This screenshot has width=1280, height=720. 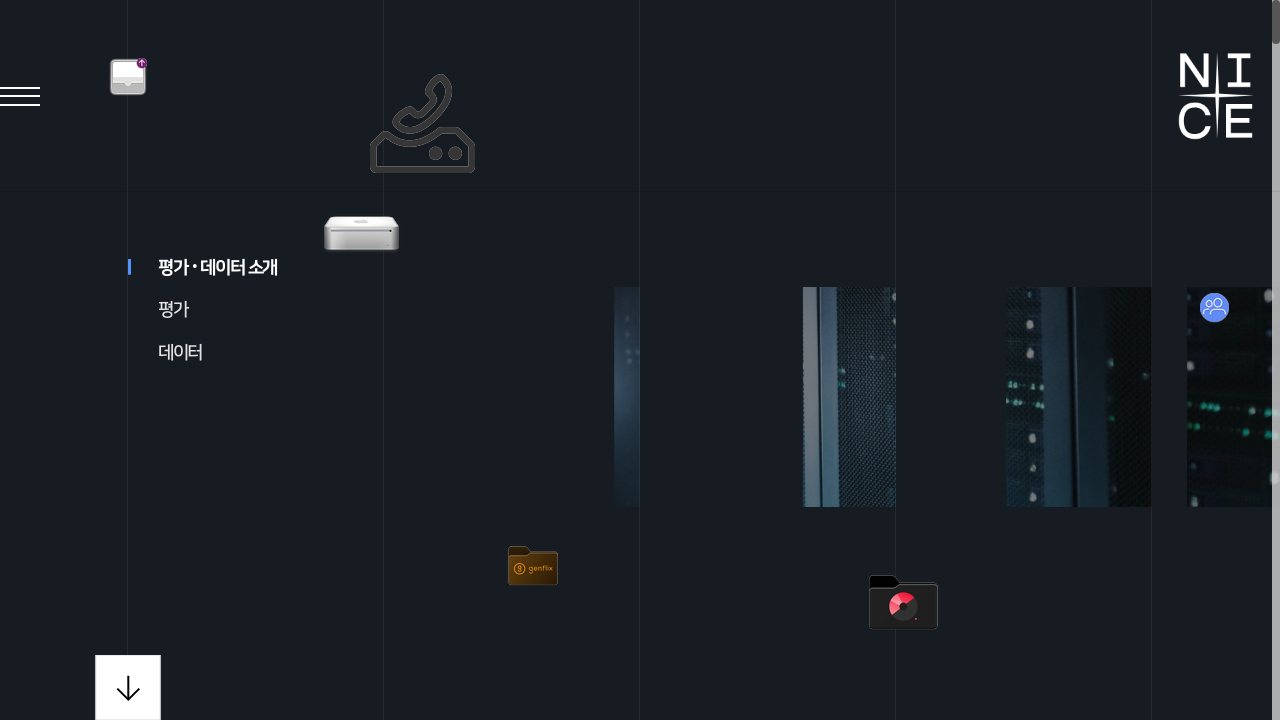 I want to click on folder containing wondershare dvd creator project files, so click(x=903, y=604).